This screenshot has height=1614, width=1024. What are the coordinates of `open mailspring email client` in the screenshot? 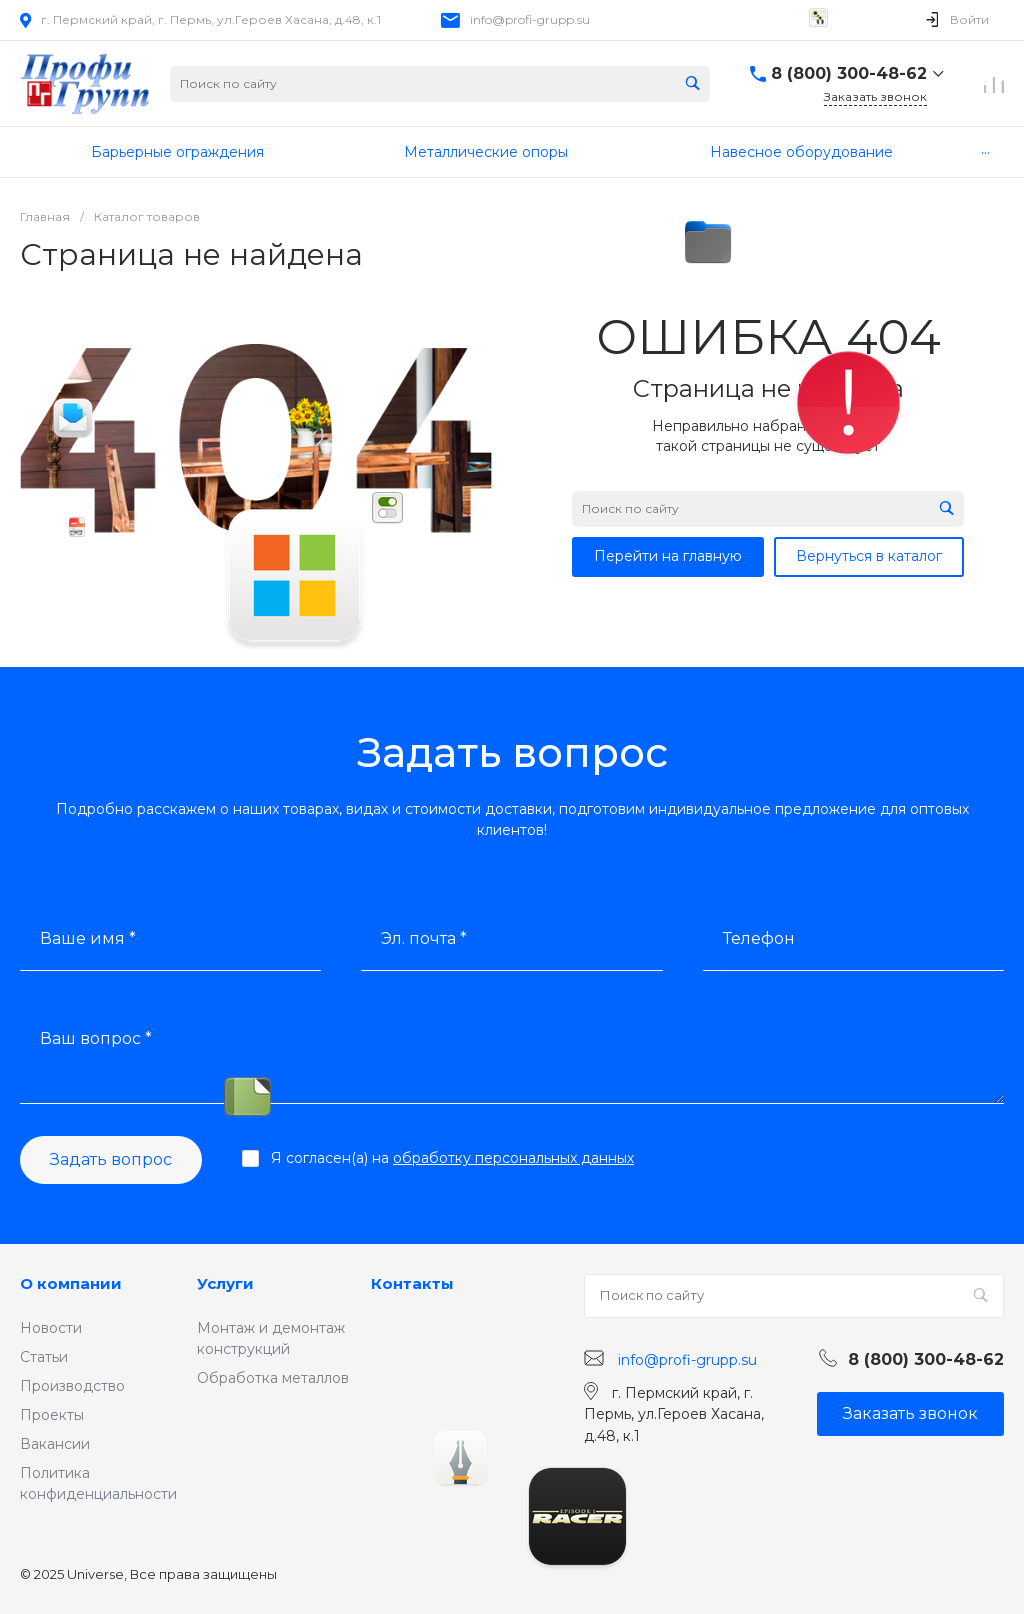 It's located at (73, 418).